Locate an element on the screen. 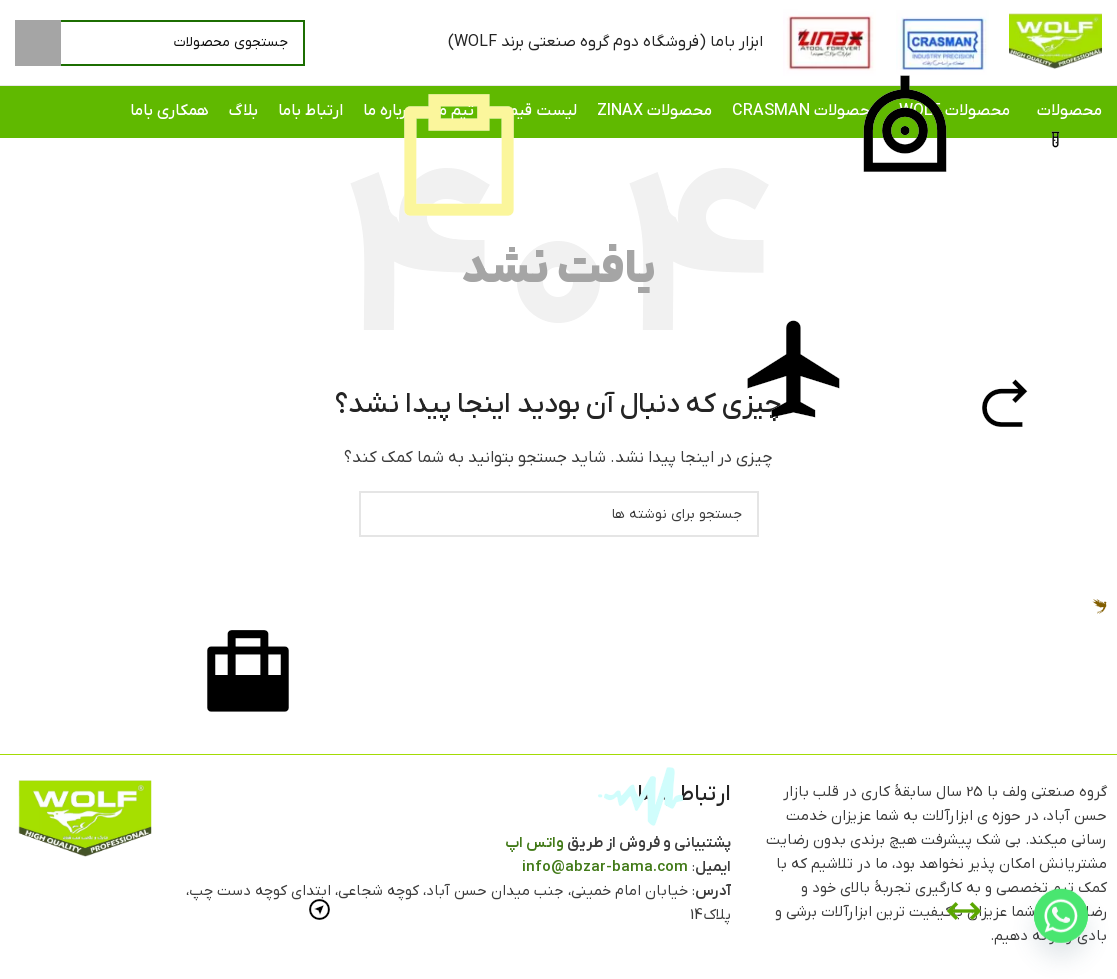 Image resolution: width=1117 pixels, height=979 pixels. access work or business documents is located at coordinates (248, 675).